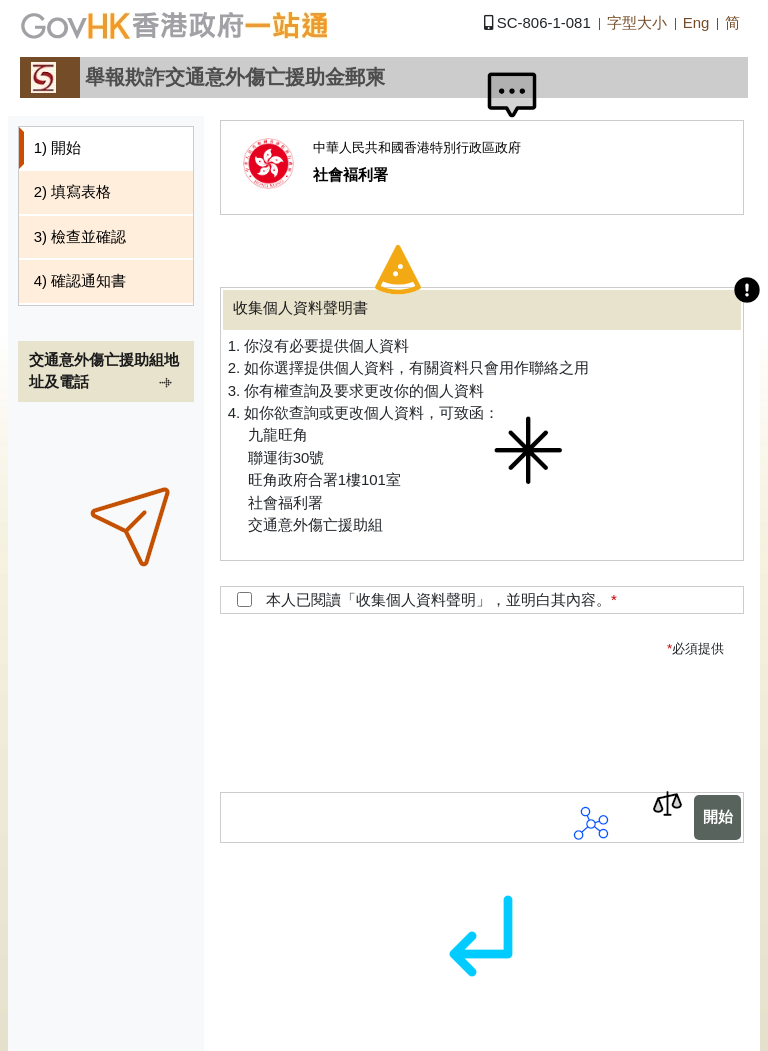 The width and height of the screenshot is (768, 1051). What do you see at coordinates (133, 524) in the screenshot?
I see `send a message` at bounding box center [133, 524].